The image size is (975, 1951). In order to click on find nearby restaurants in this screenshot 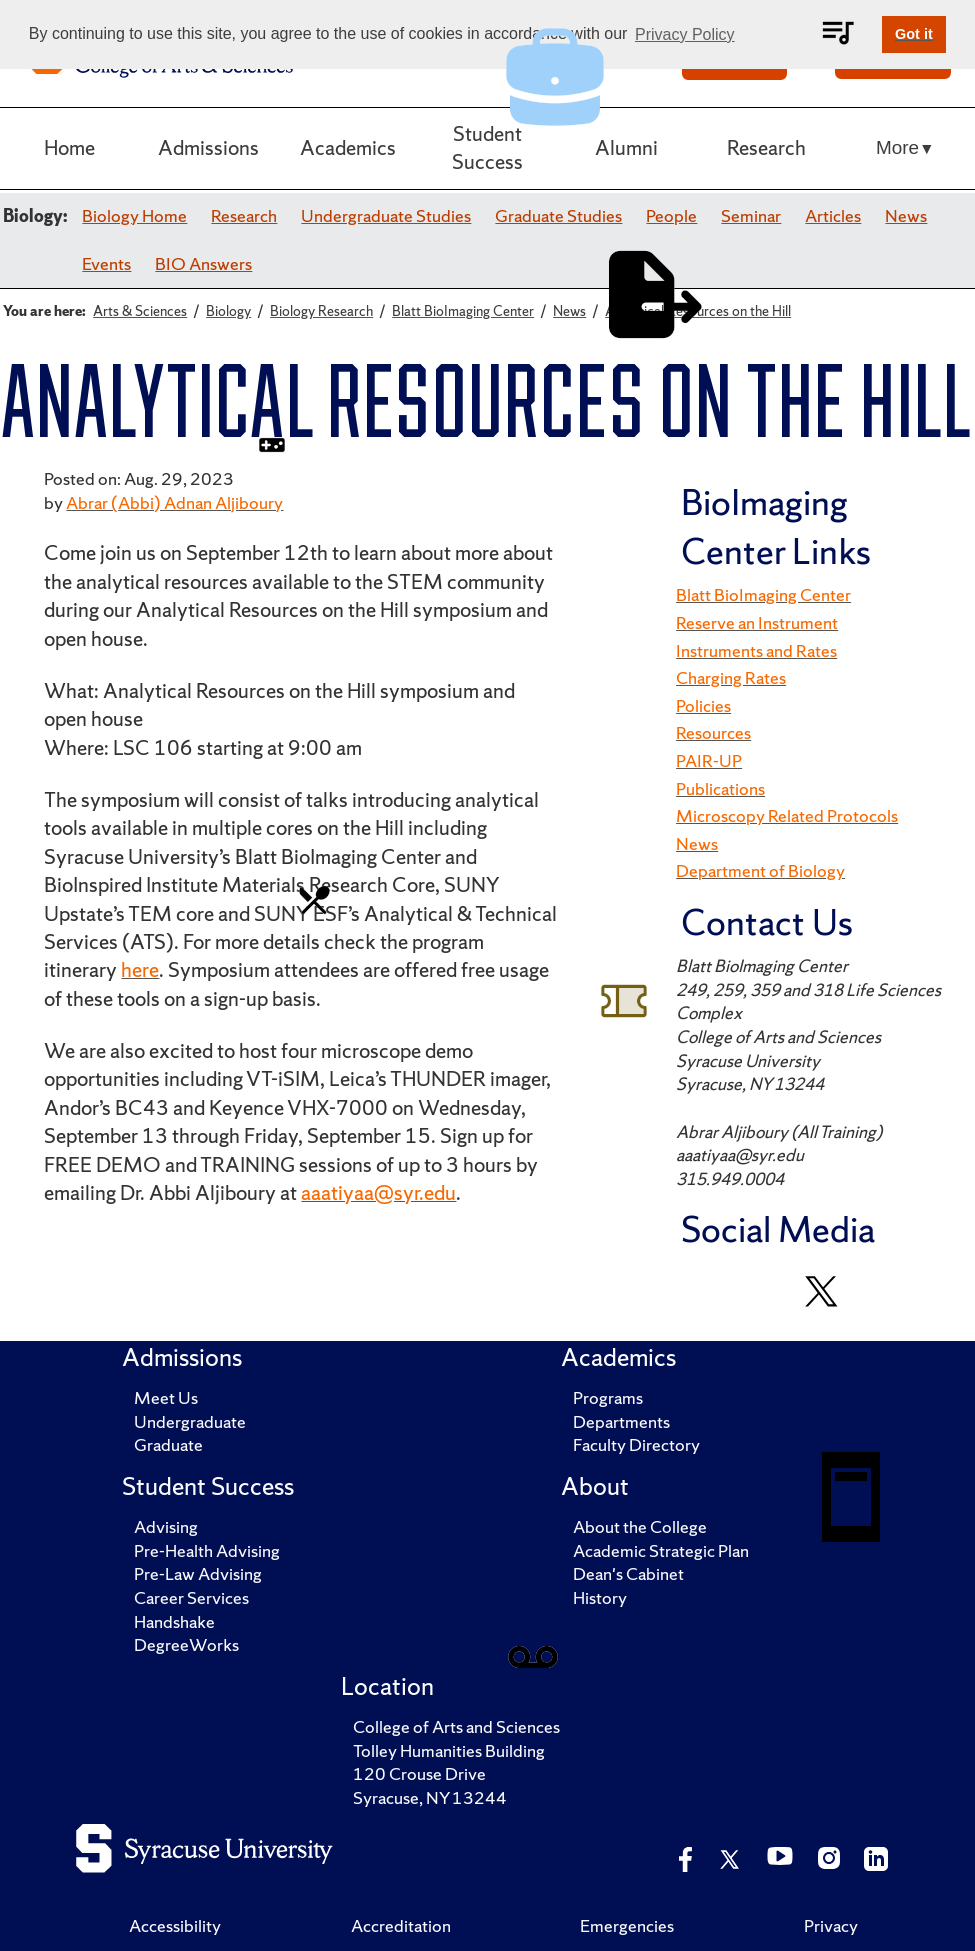, I will do `click(314, 900)`.